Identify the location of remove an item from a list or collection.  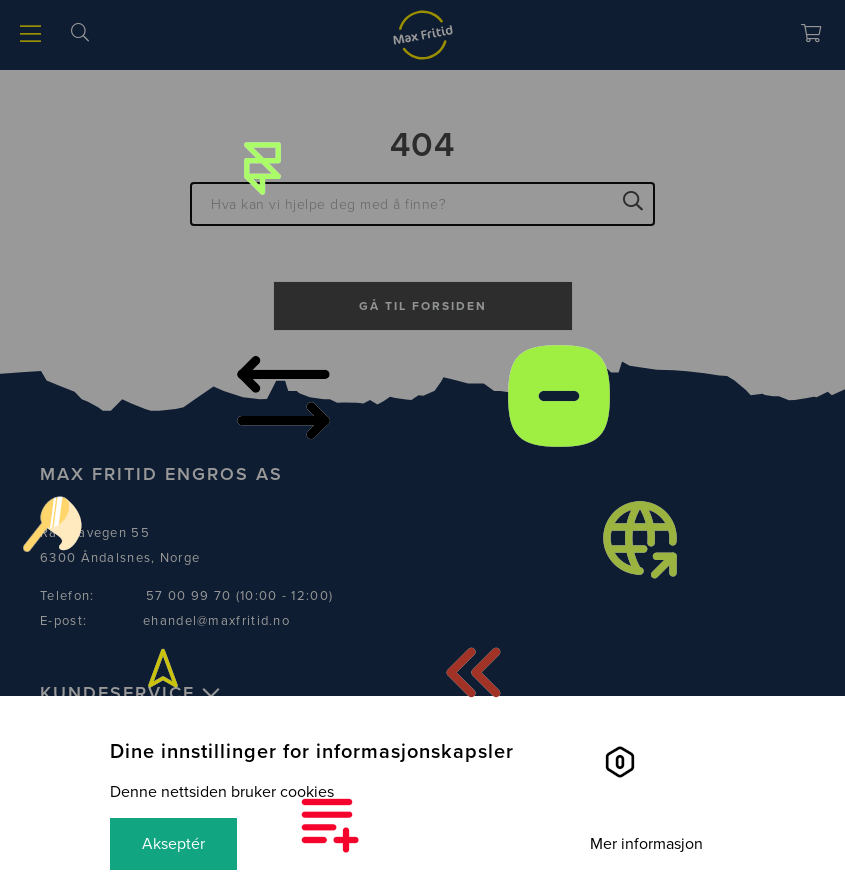
(559, 396).